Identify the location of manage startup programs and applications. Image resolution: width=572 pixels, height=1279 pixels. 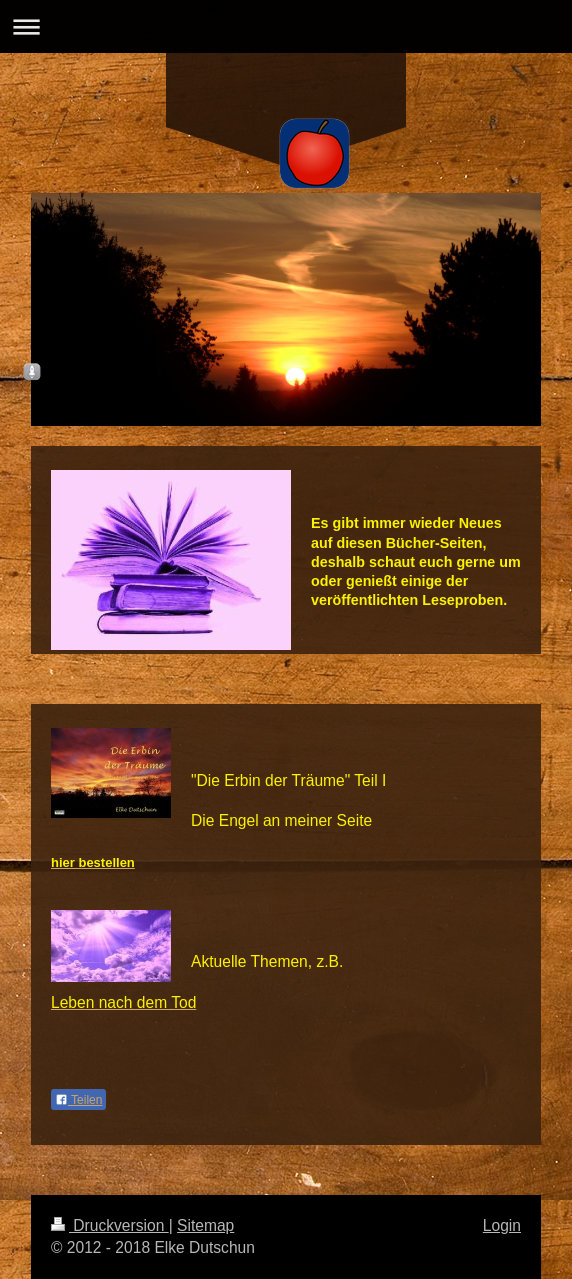
(32, 372).